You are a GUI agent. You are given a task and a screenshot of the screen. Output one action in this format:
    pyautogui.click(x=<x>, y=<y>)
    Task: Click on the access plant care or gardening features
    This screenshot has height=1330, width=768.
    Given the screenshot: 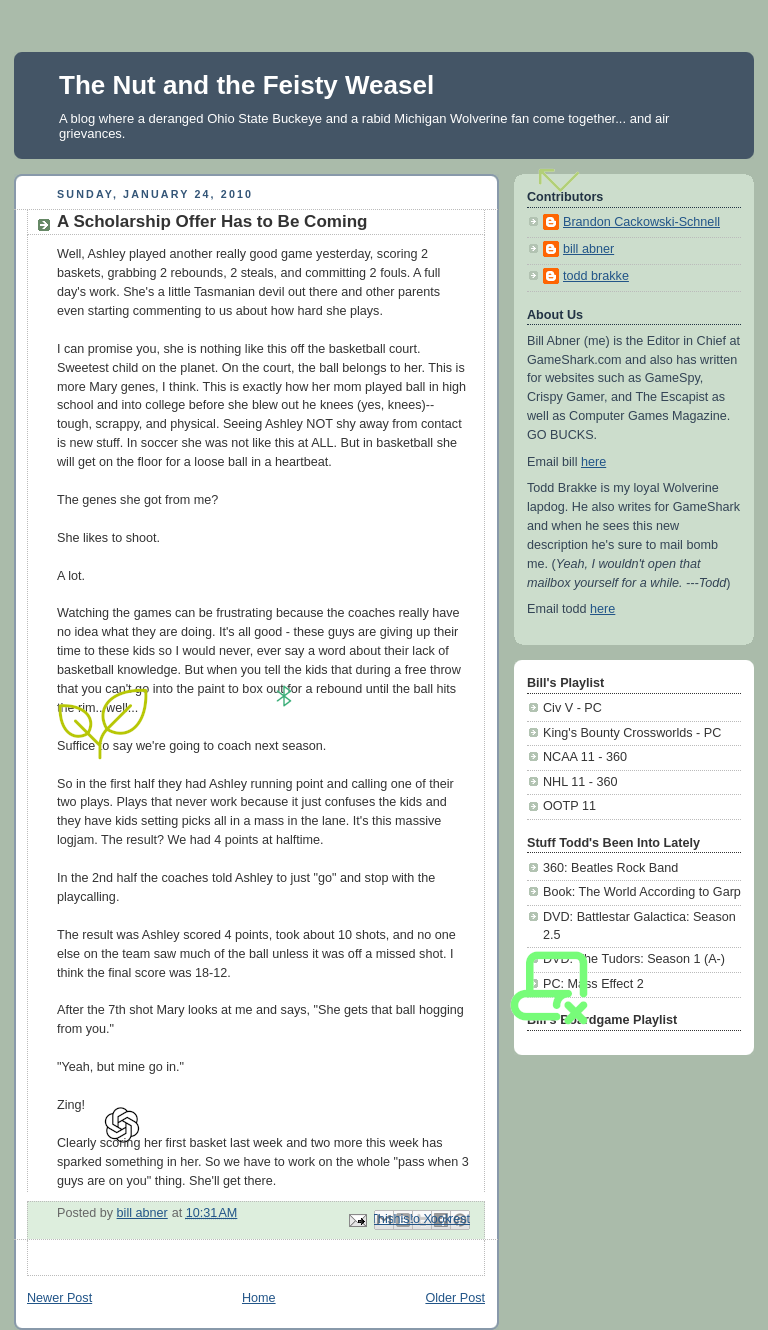 What is the action you would take?
    pyautogui.click(x=103, y=721)
    